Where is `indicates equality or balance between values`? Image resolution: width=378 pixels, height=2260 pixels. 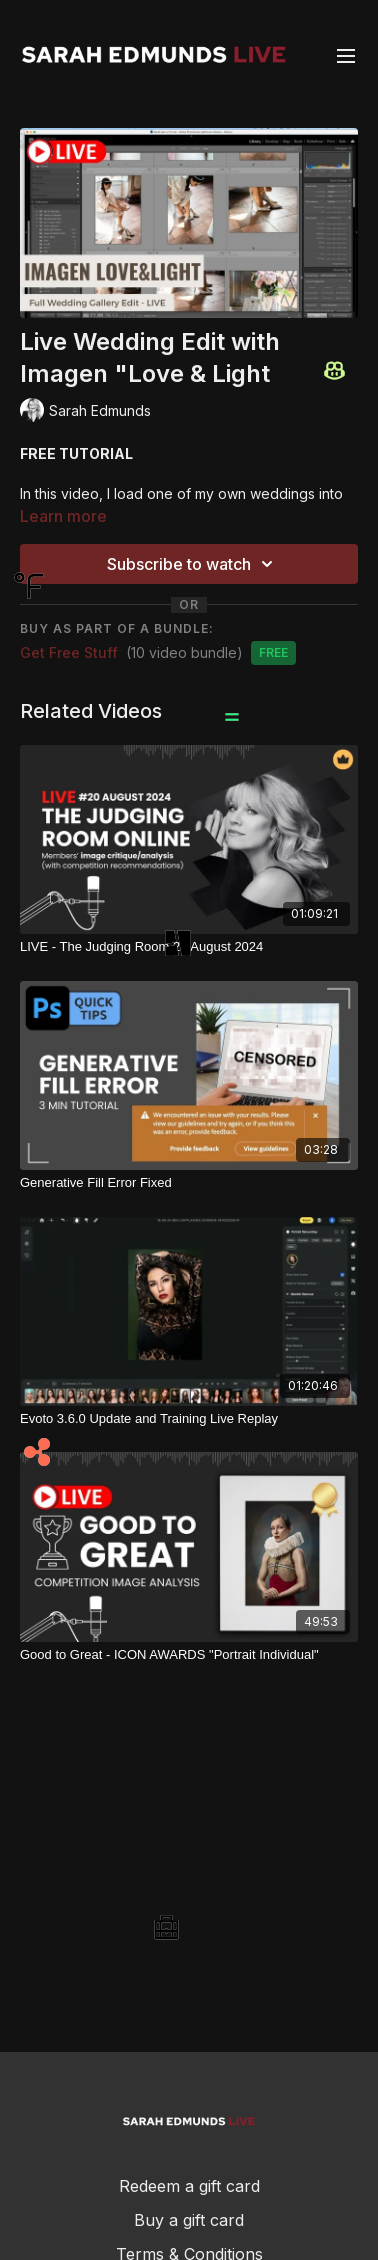 indicates equality or balance between values is located at coordinates (232, 717).